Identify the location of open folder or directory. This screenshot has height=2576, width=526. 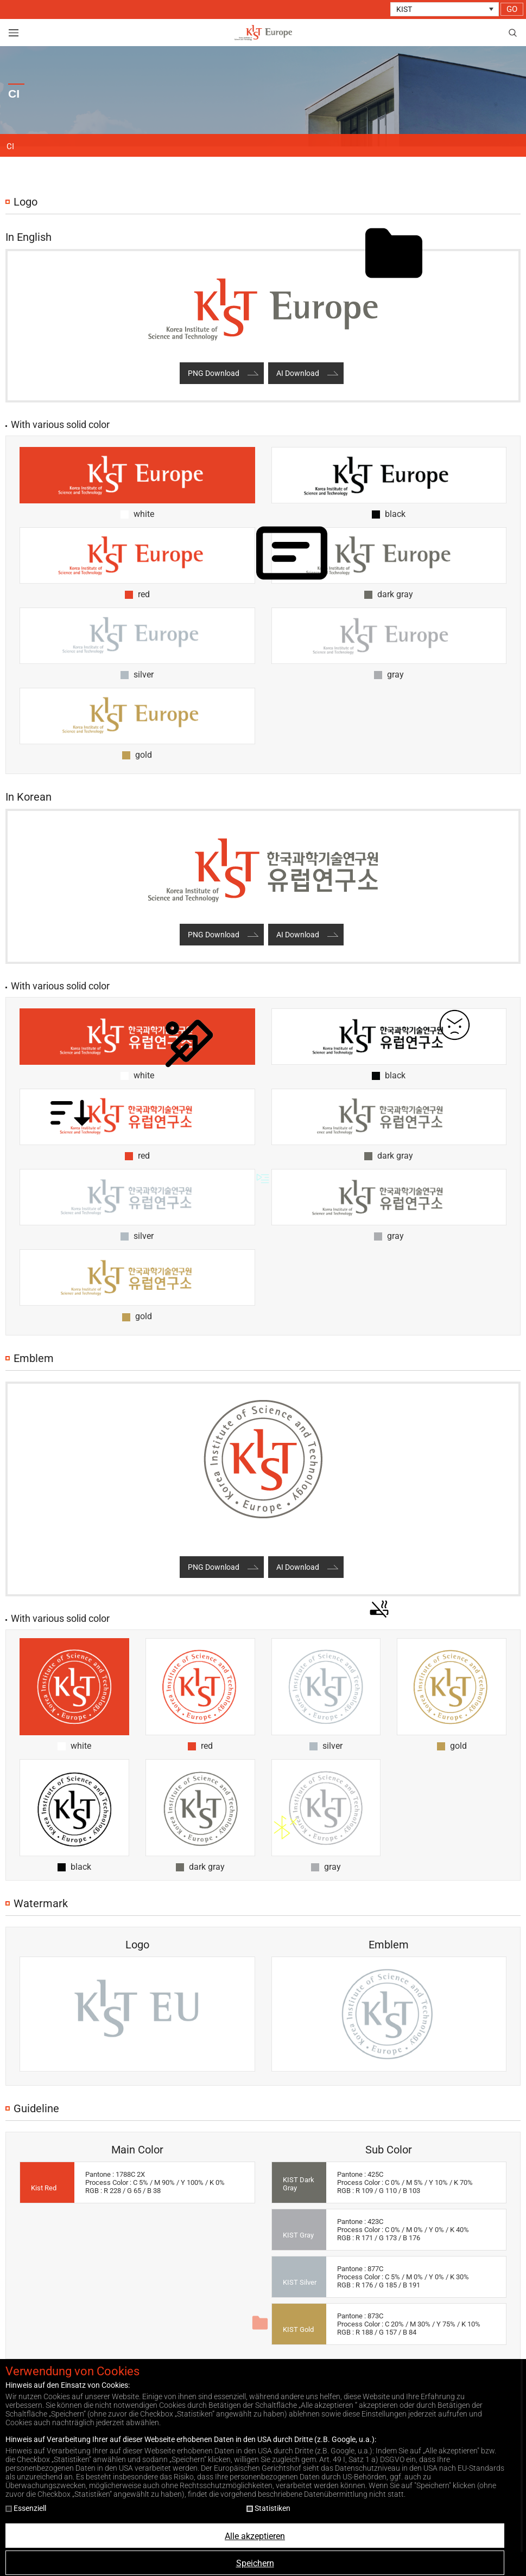
(260, 2323).